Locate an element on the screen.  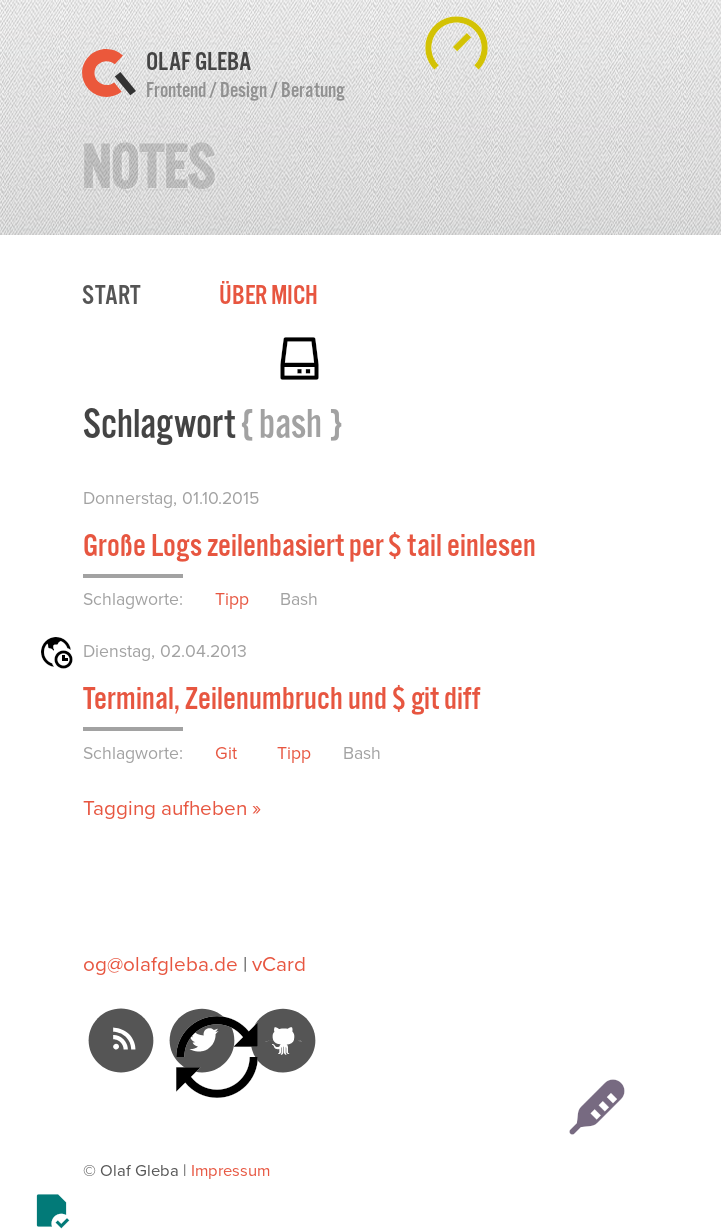
increase playback speed is located at coordinates (456, 44).